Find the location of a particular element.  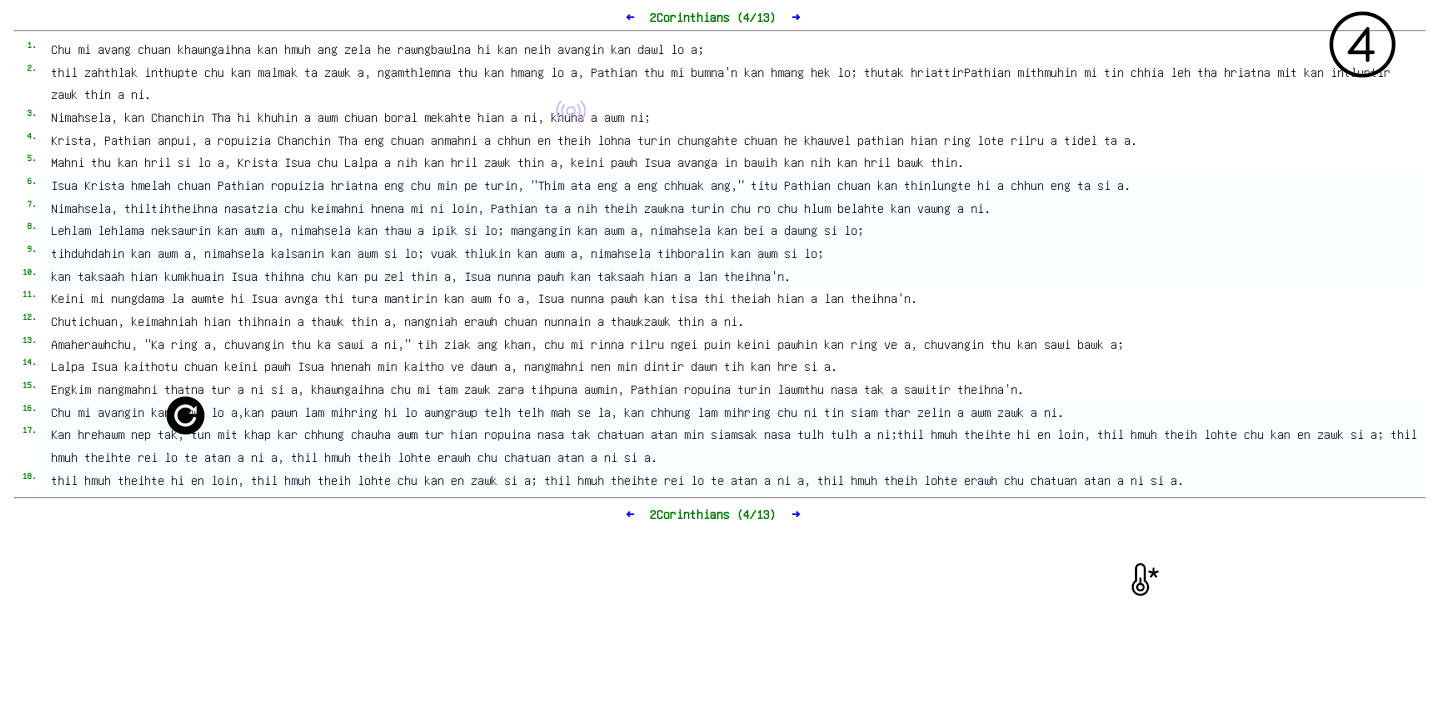

indicates low temperature or cold conditions is located at coordinates (1141, 579).